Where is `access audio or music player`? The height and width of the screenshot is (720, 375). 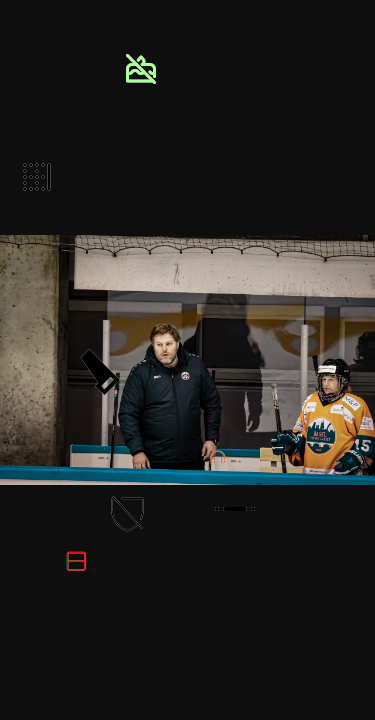 access audio or music player is located at coordinates (218, 458).